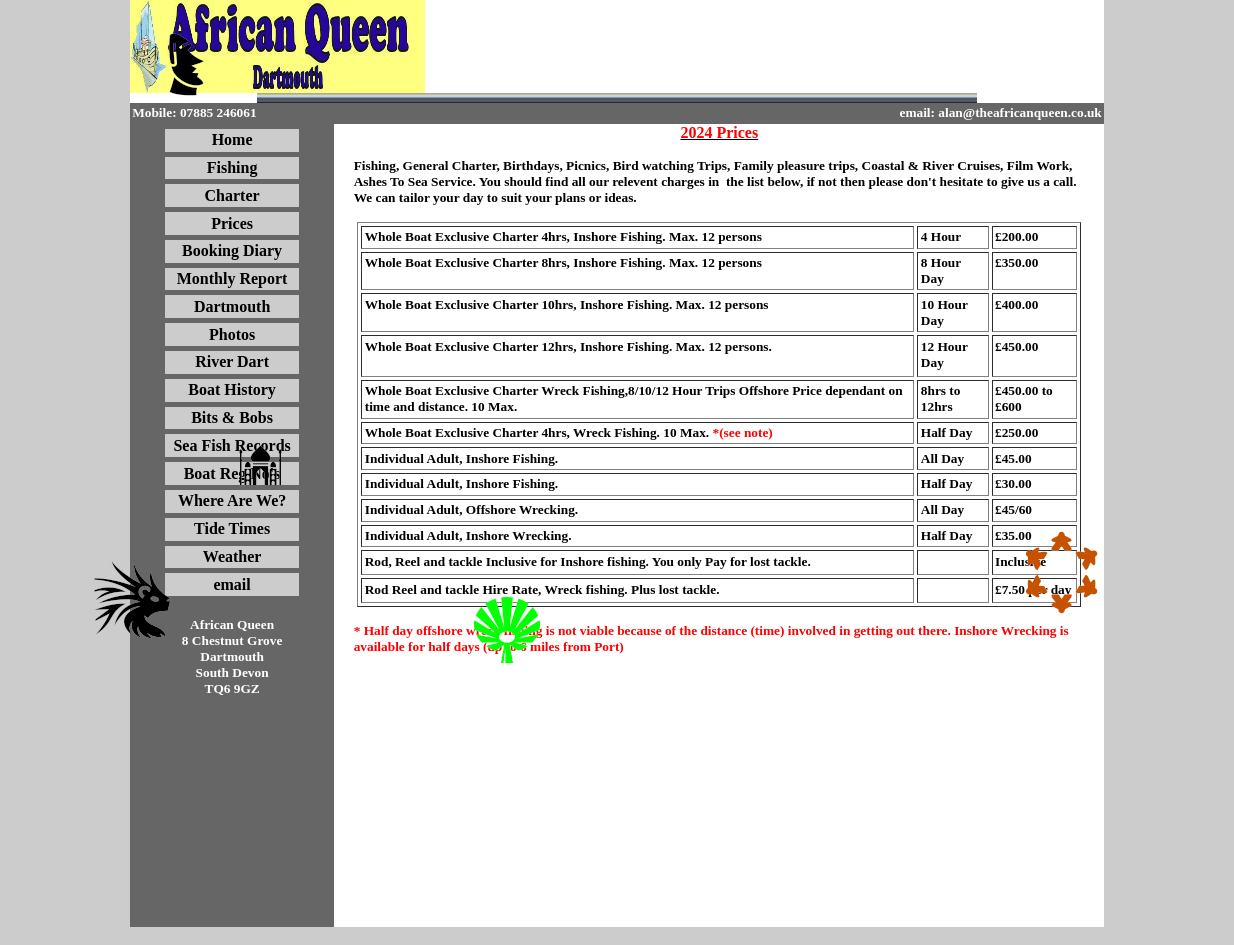 This screenshot has height=945, width=1234. Describe the element at coordinates (1061, 572) in the screenshot. I see `view players in a game lobby` at that location.